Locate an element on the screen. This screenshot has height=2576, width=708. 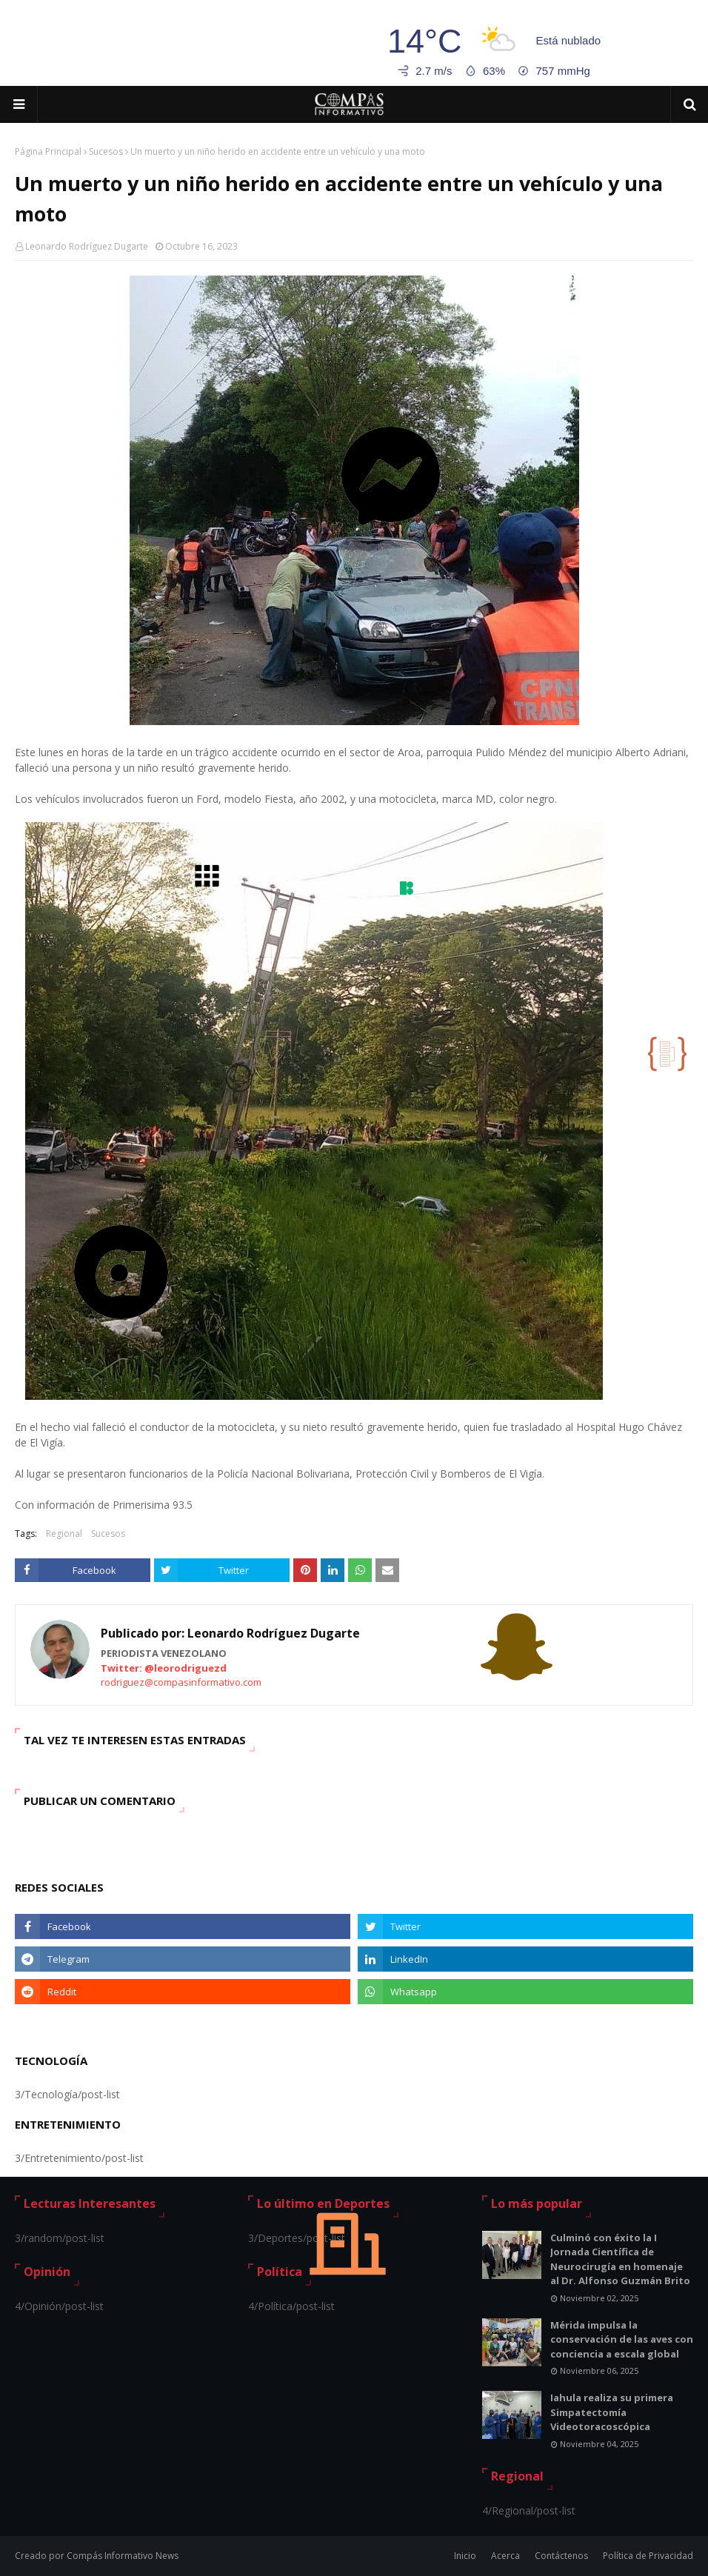
switch to grid view layout is located at coordinates (207, 875).